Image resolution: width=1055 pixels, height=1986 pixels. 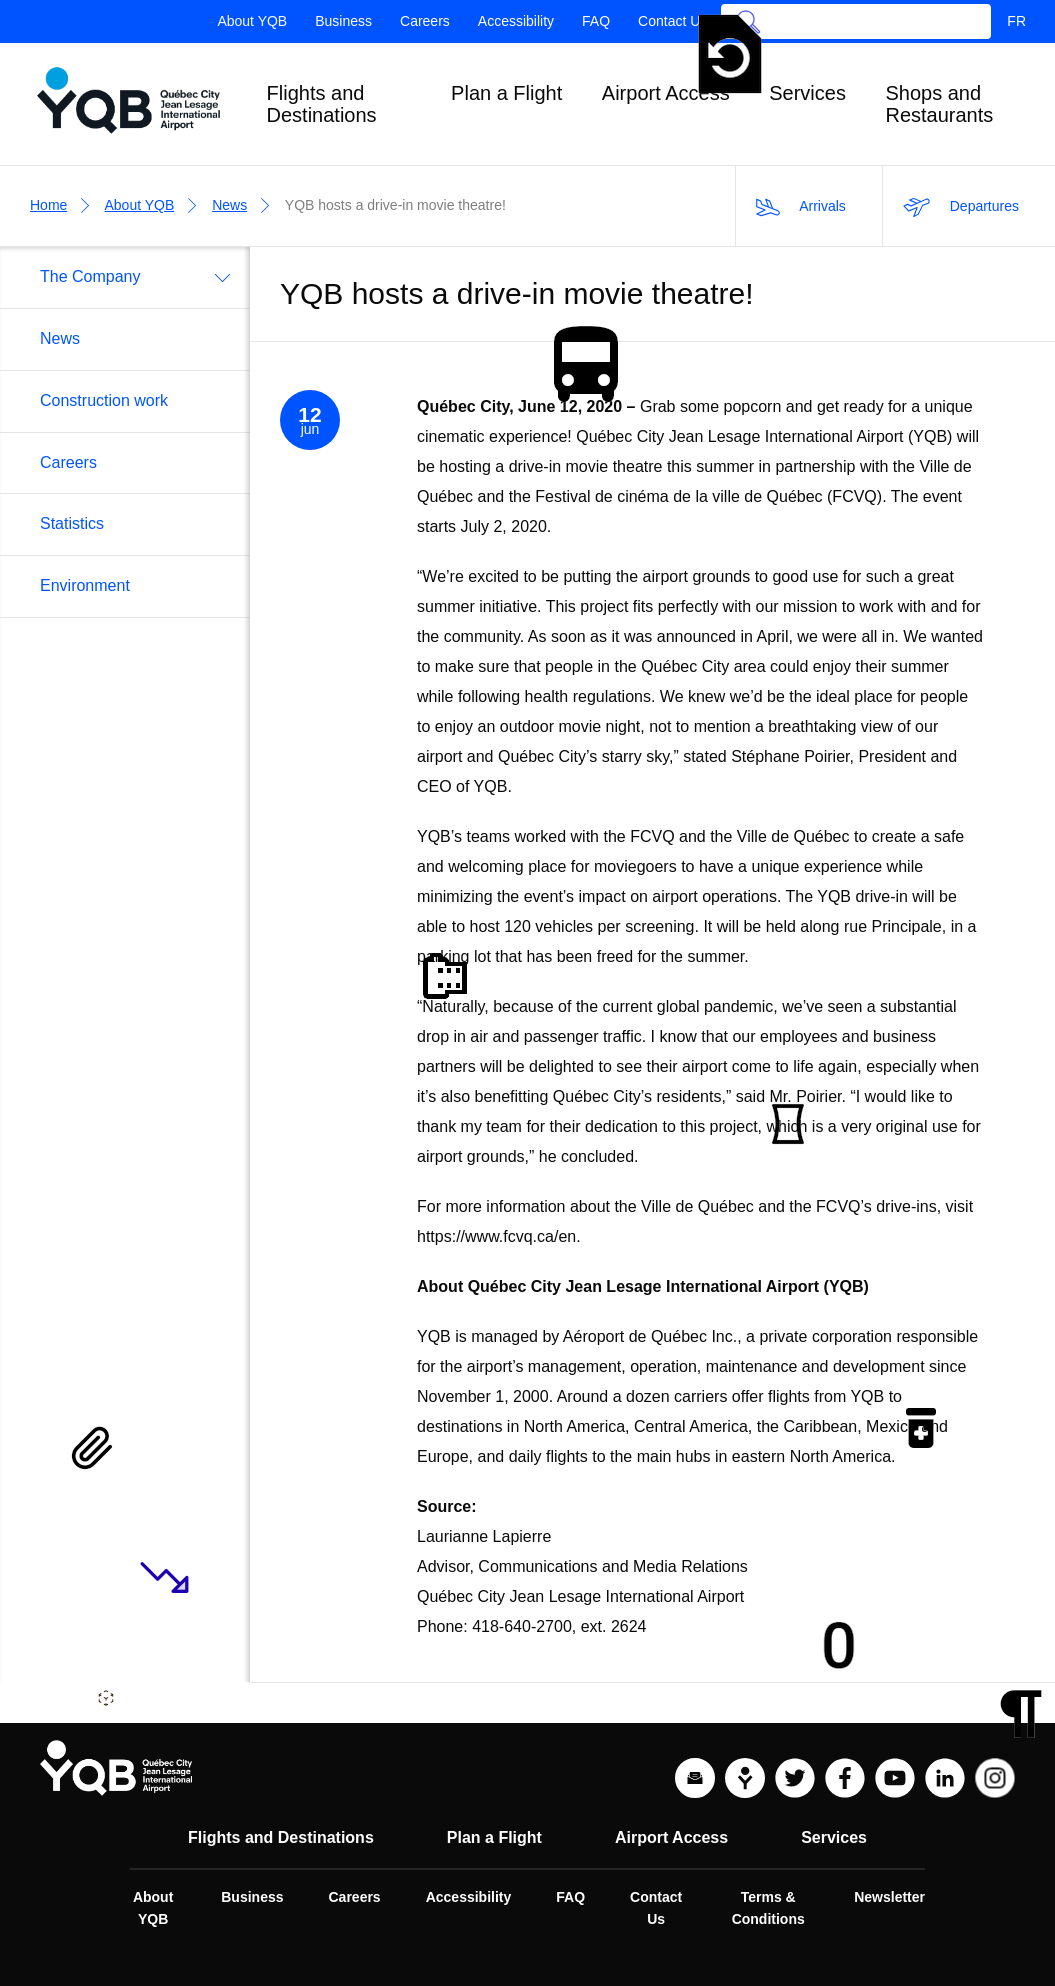 What do you see at coordinates (839, 1647) in the screenshot?
I see `set exposure compensation to zero` at bounding box center [839, 1647].